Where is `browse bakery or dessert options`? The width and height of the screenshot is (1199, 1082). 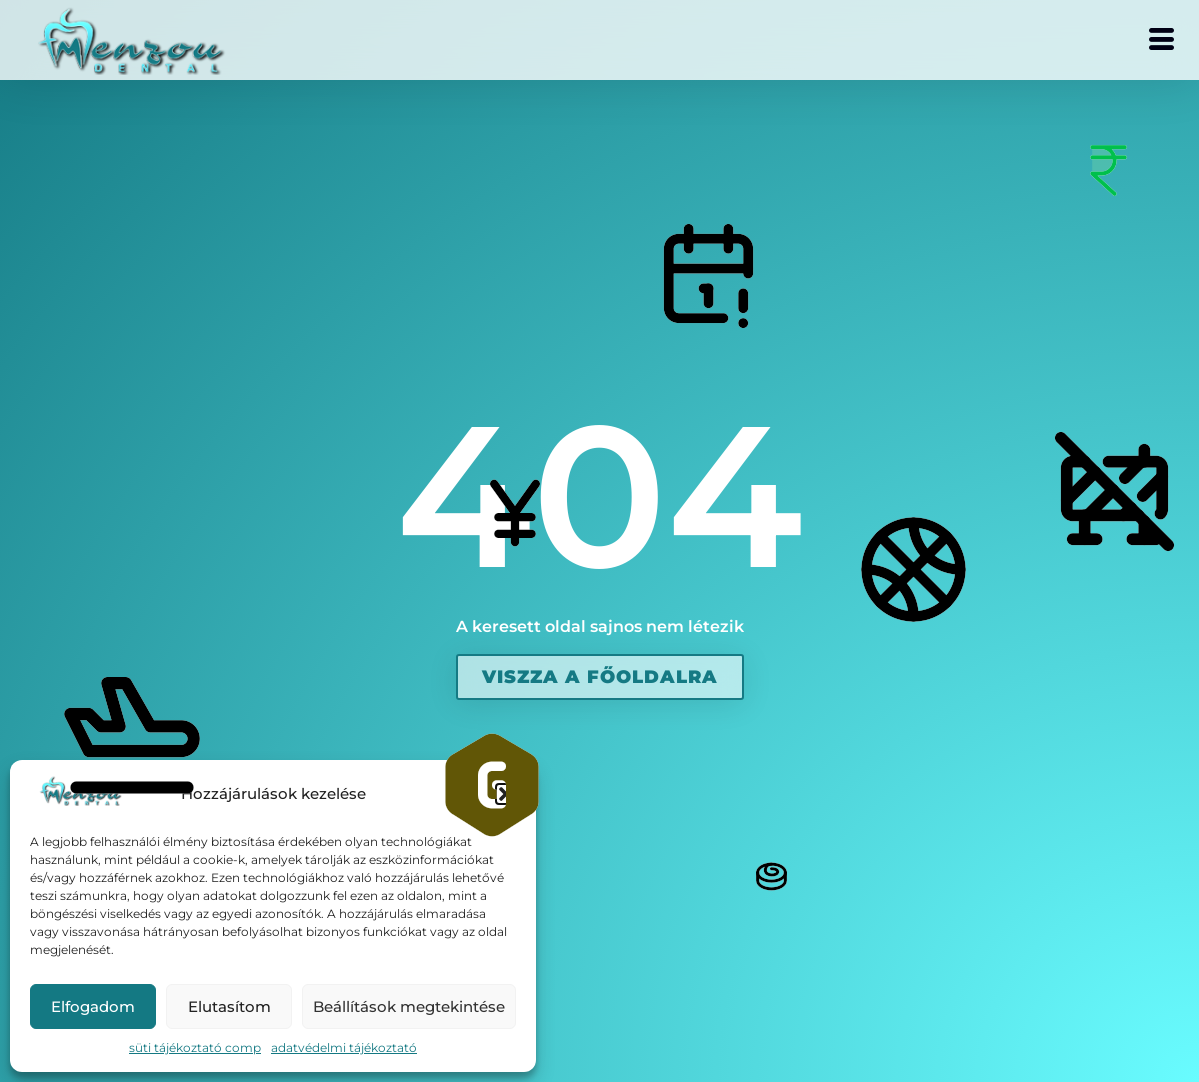 browse bakery or dessert options is located at coordinates (771, 876).